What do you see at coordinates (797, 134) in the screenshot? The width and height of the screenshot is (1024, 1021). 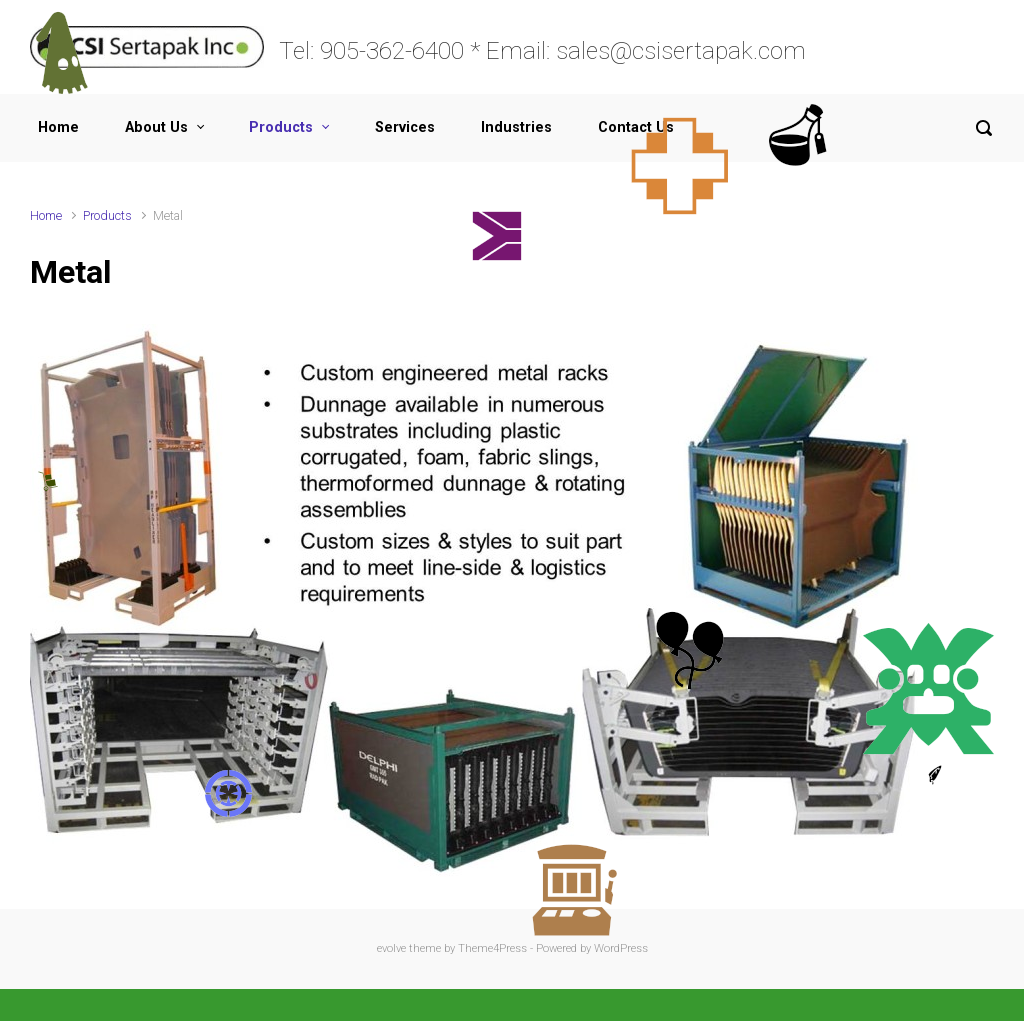 I see `consume a potion or drink item` at bounding box center [797, 134].